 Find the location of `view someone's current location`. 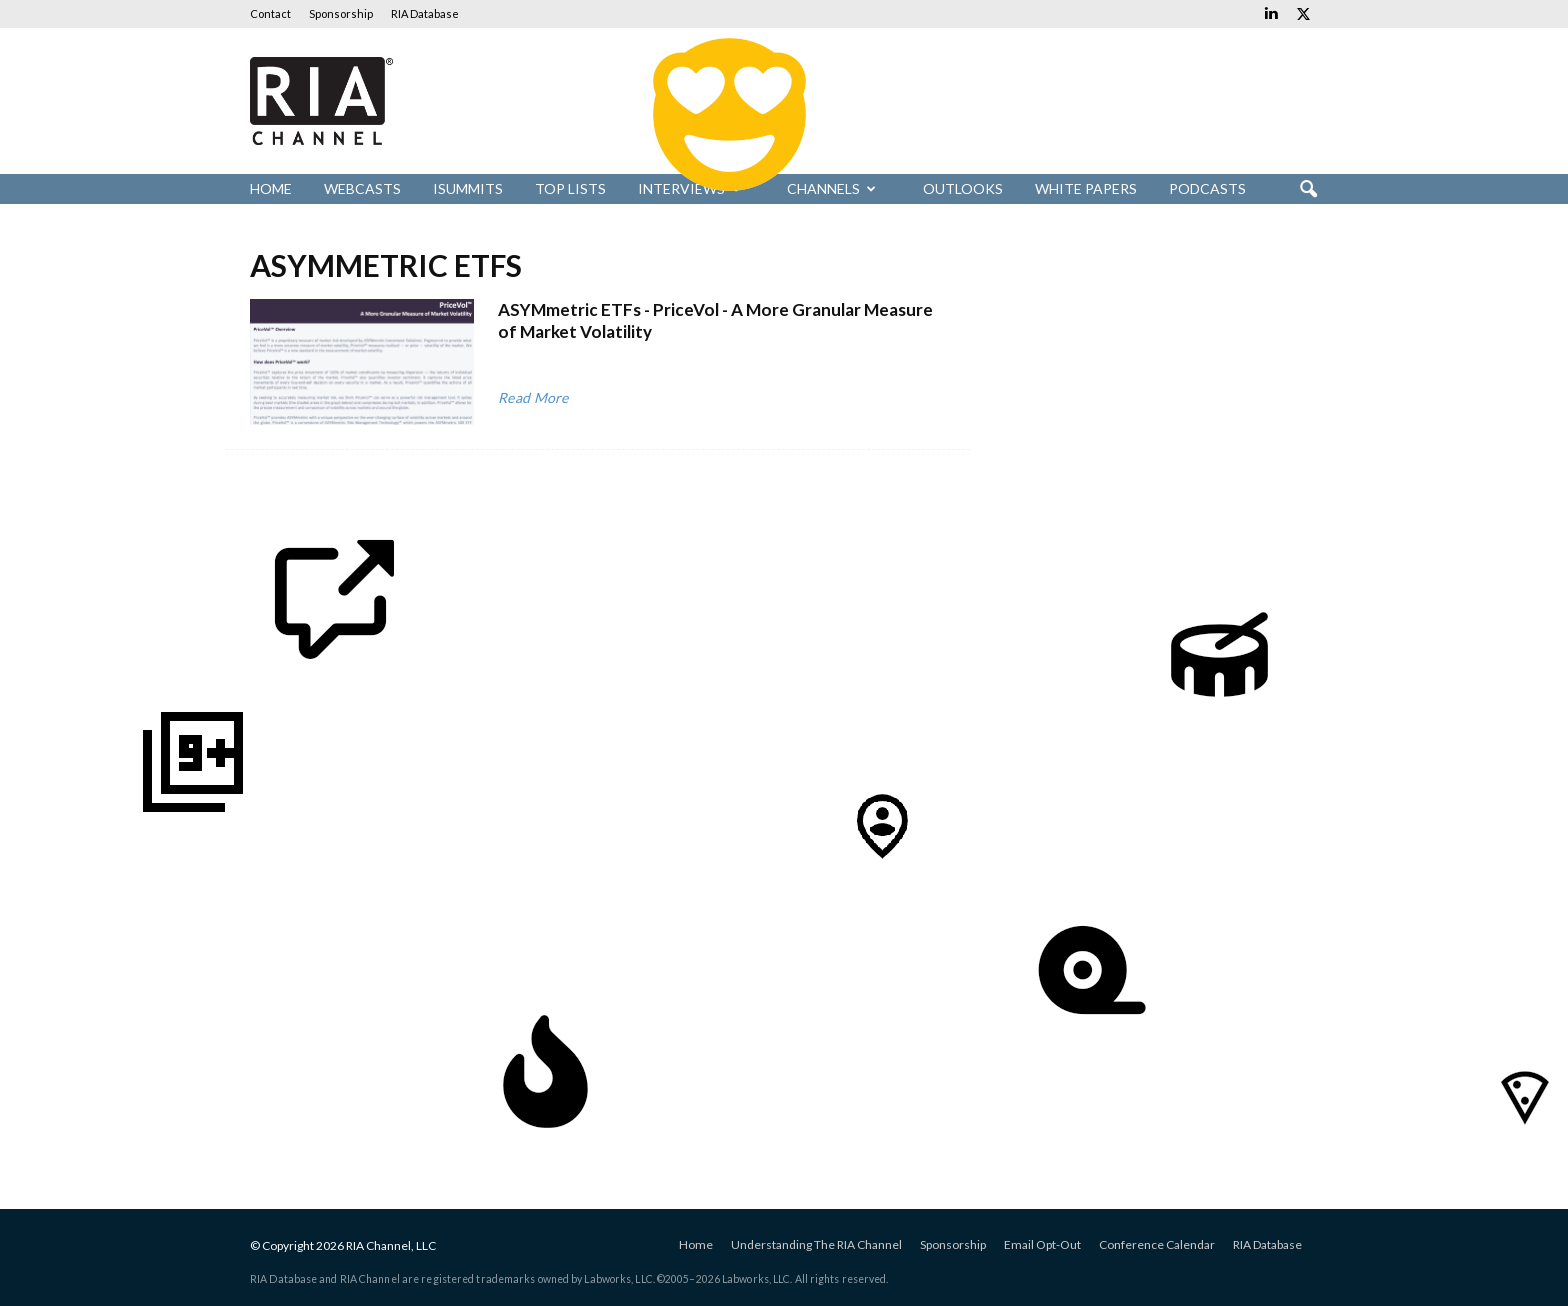

view someone's current location is located at coordinates (882, 826).